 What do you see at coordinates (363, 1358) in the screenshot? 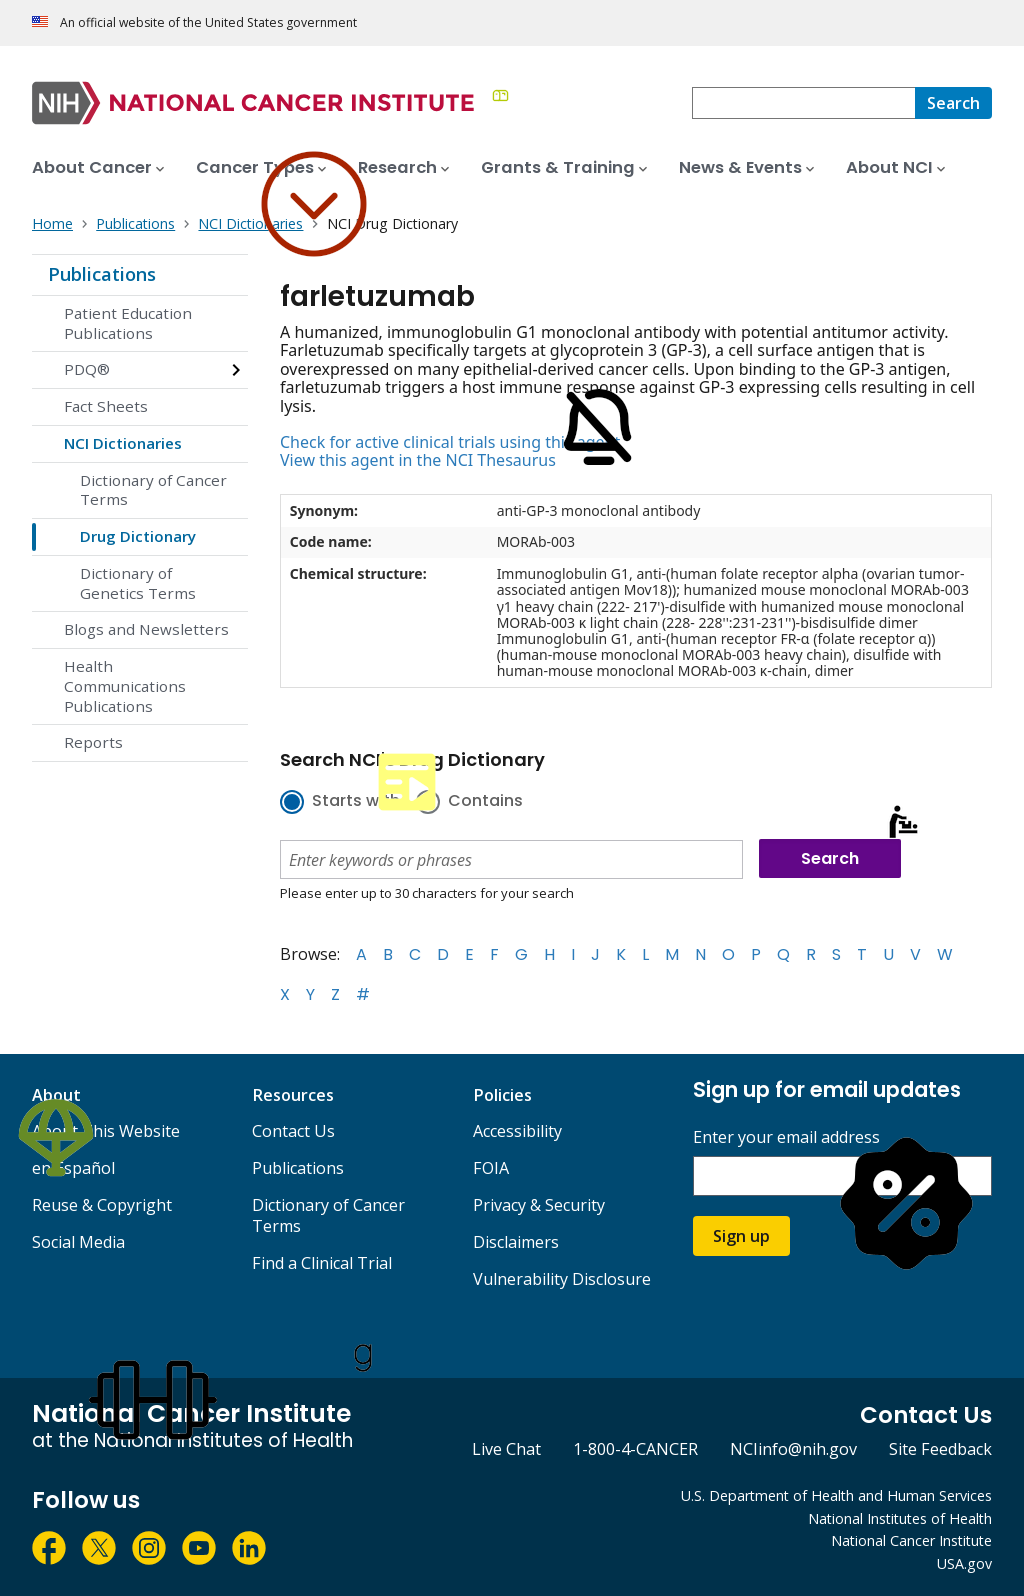
I see `open goodreads app or profile` at bounding box center [363, 1358].